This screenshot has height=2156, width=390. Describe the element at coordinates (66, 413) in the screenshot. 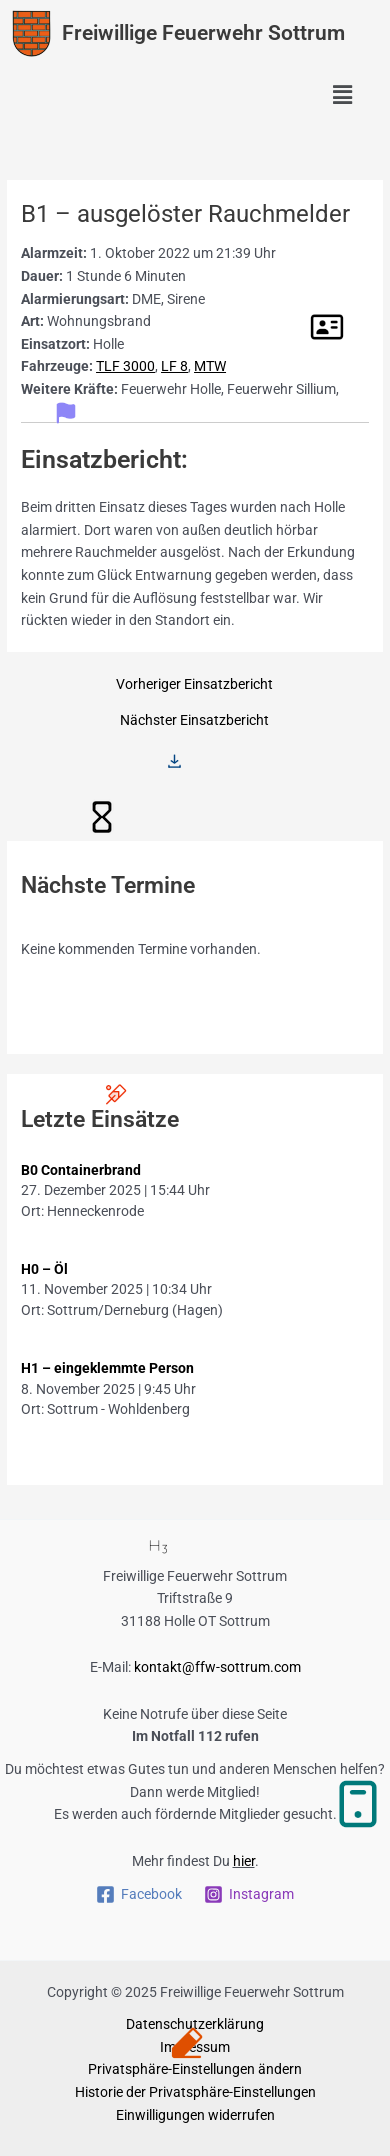

I see `flag or bookmark this item` at that location.